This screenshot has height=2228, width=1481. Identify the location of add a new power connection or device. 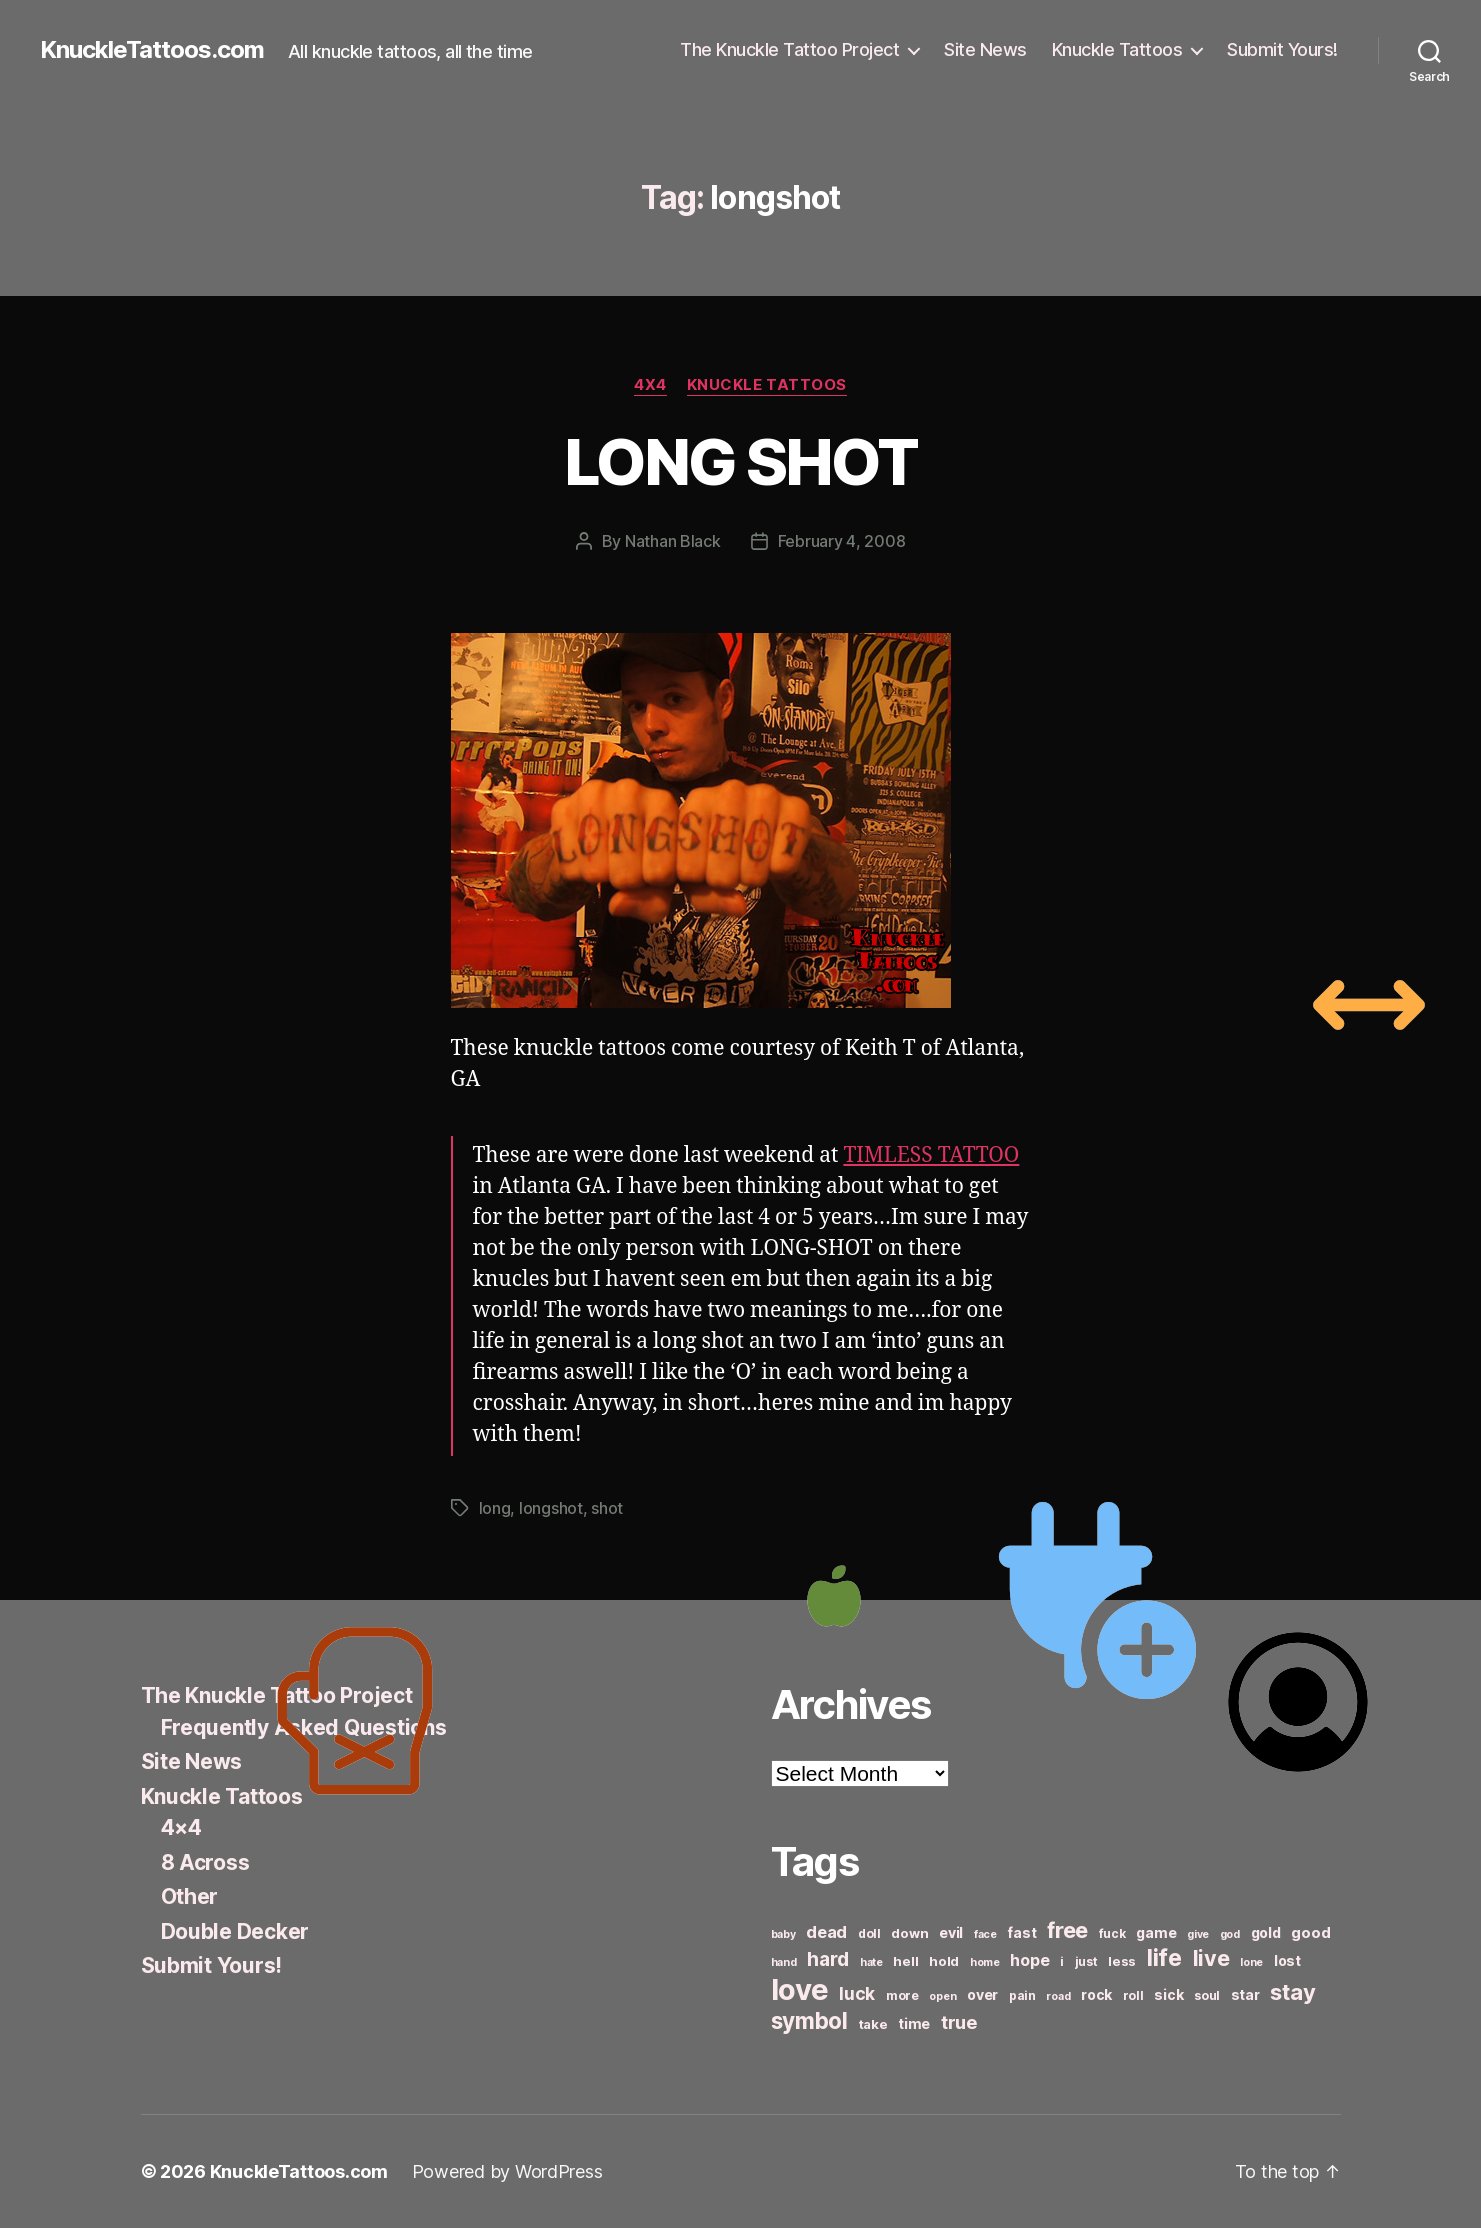
(1086, 1600).